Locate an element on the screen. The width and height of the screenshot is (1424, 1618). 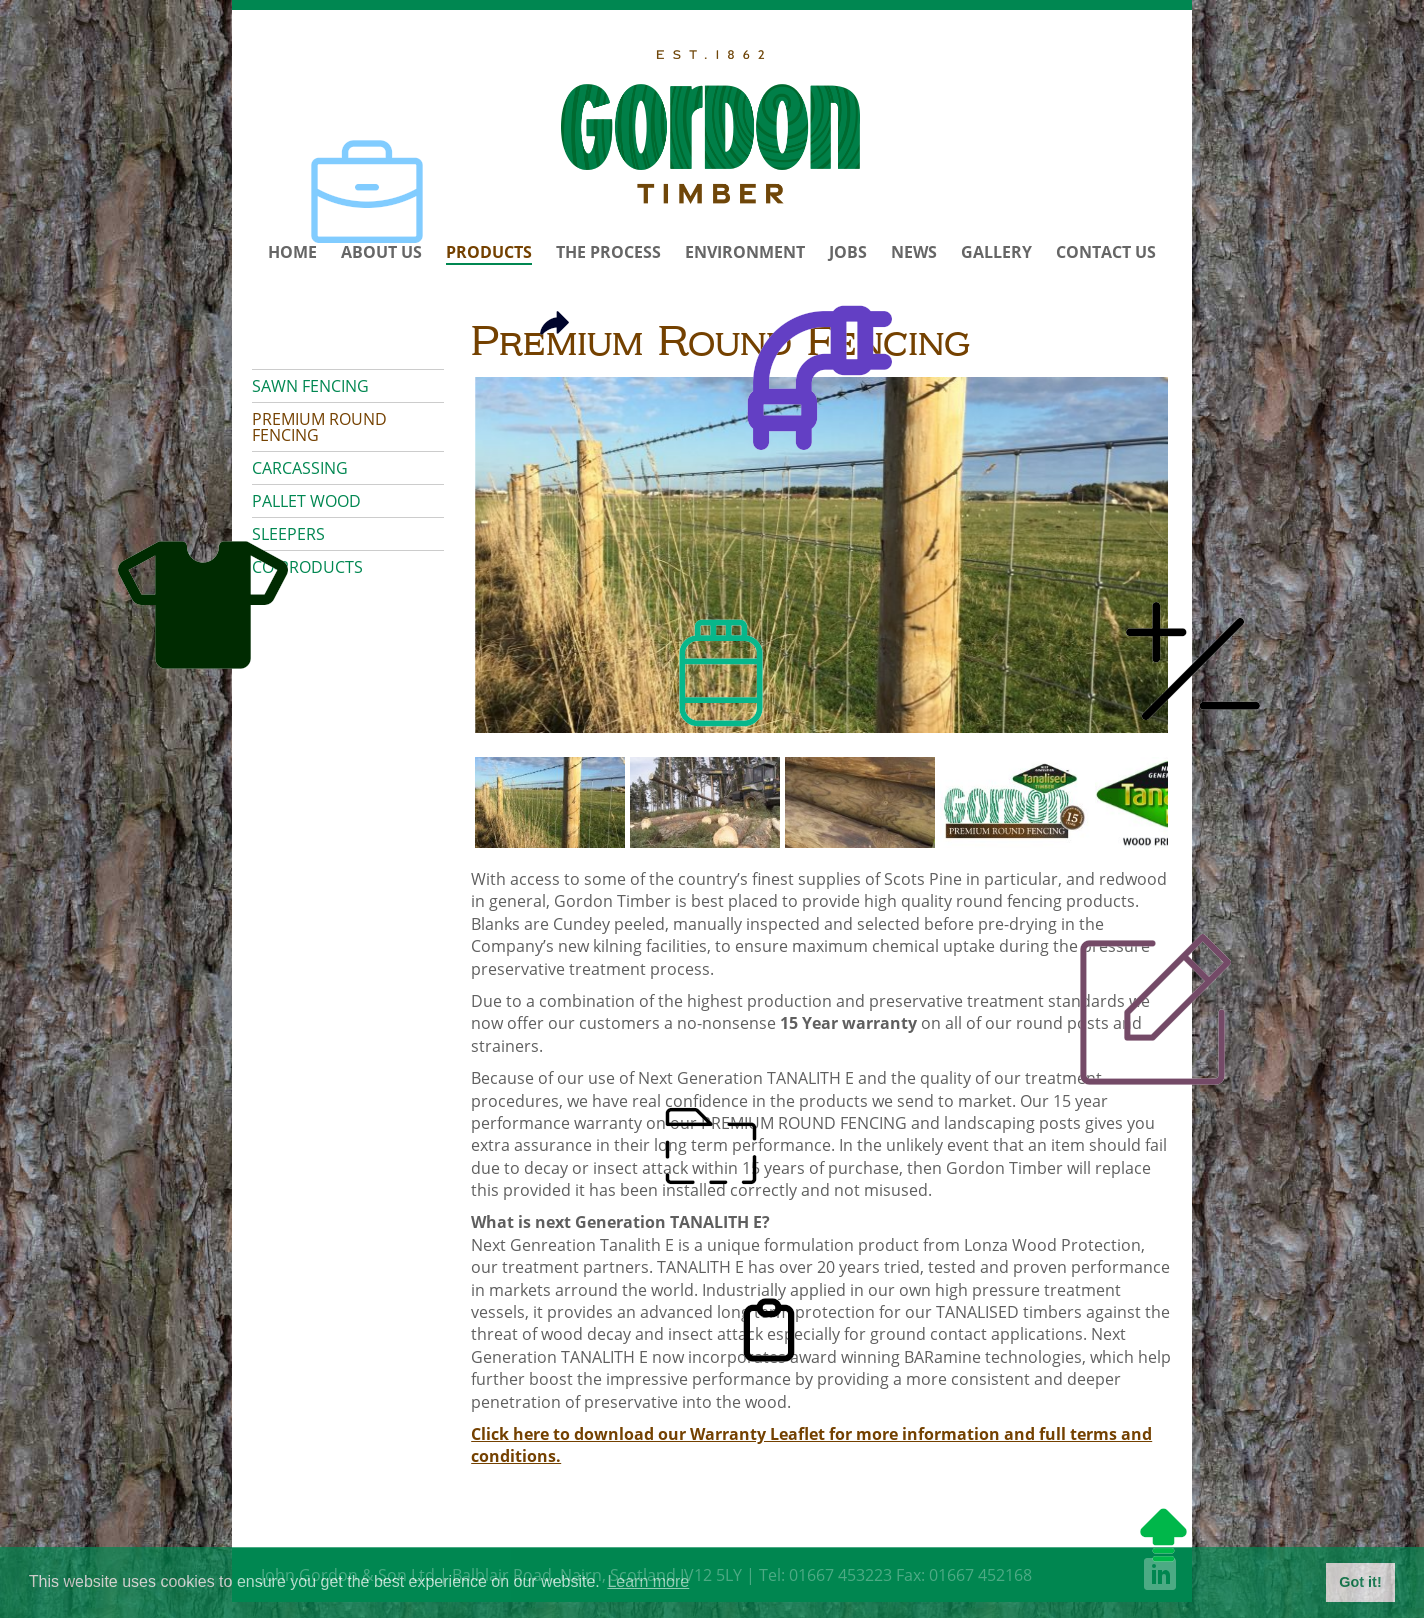
plumbing or pipe-related settings is located at coordinates (814, 372).